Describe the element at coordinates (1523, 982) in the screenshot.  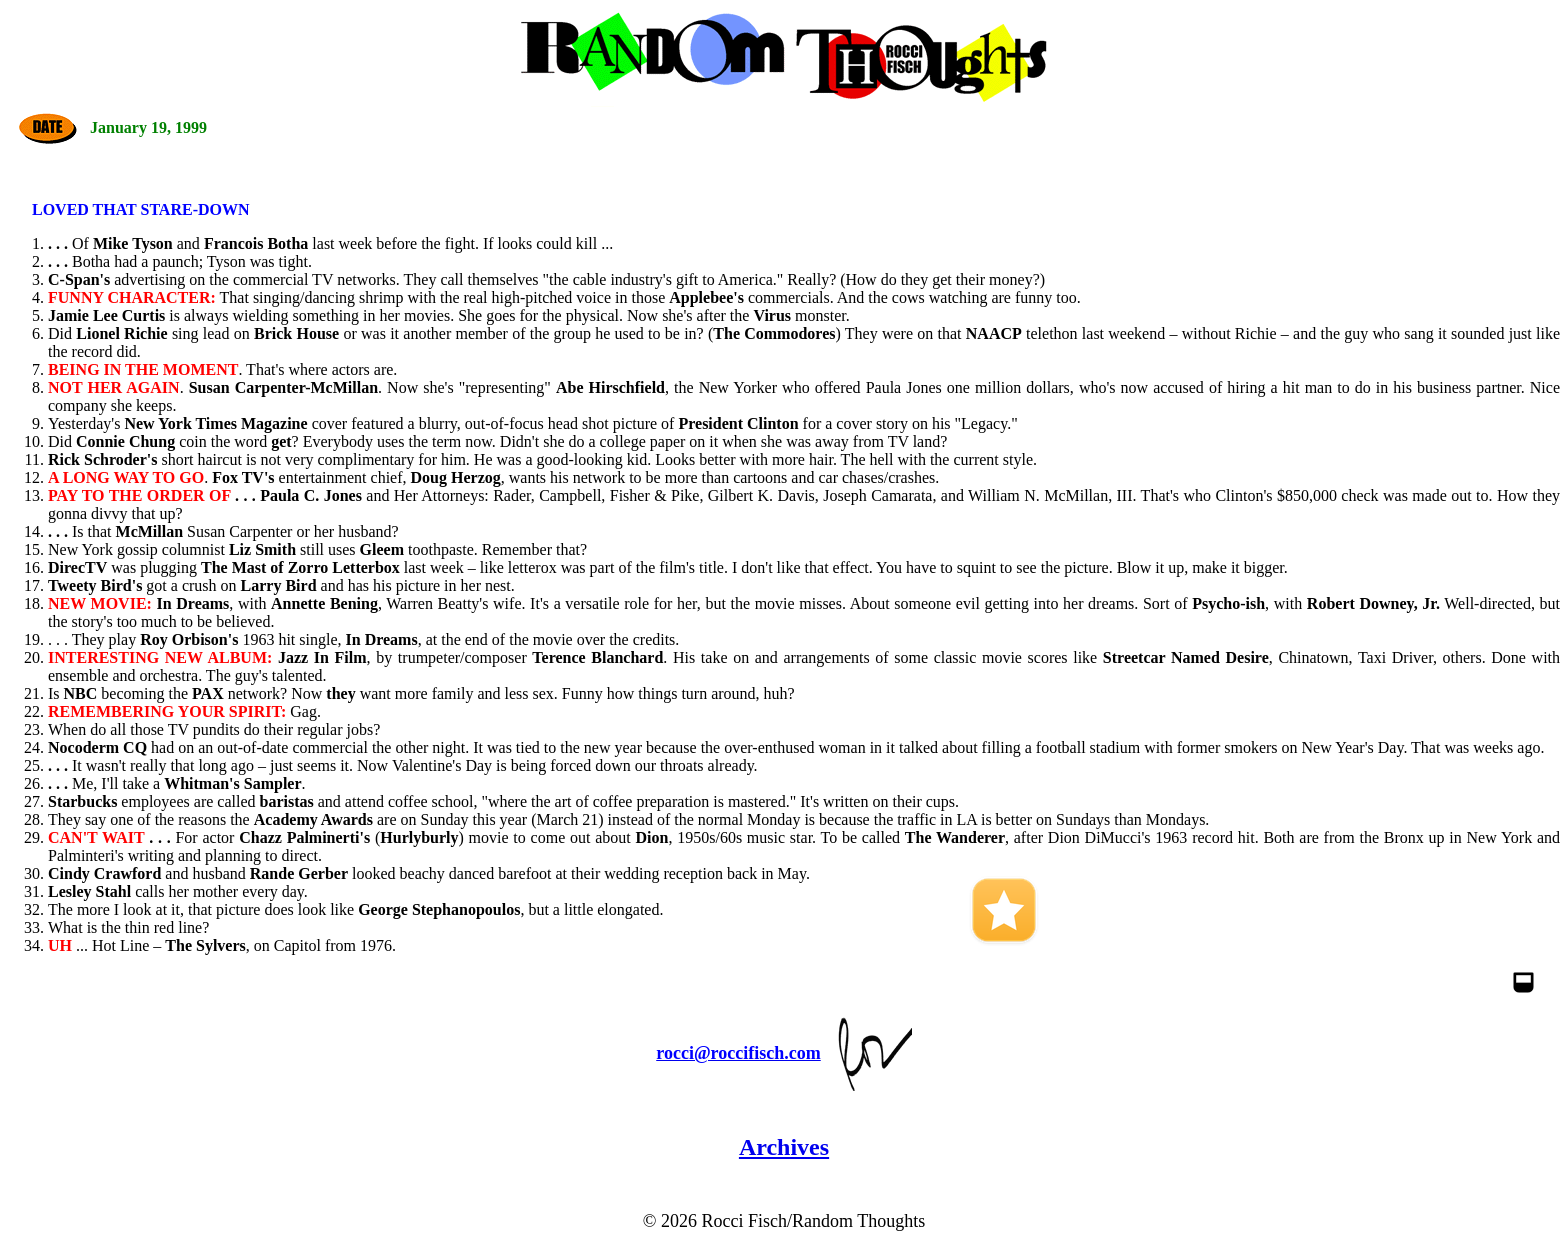
I see `view drink or beverage options` at that location.